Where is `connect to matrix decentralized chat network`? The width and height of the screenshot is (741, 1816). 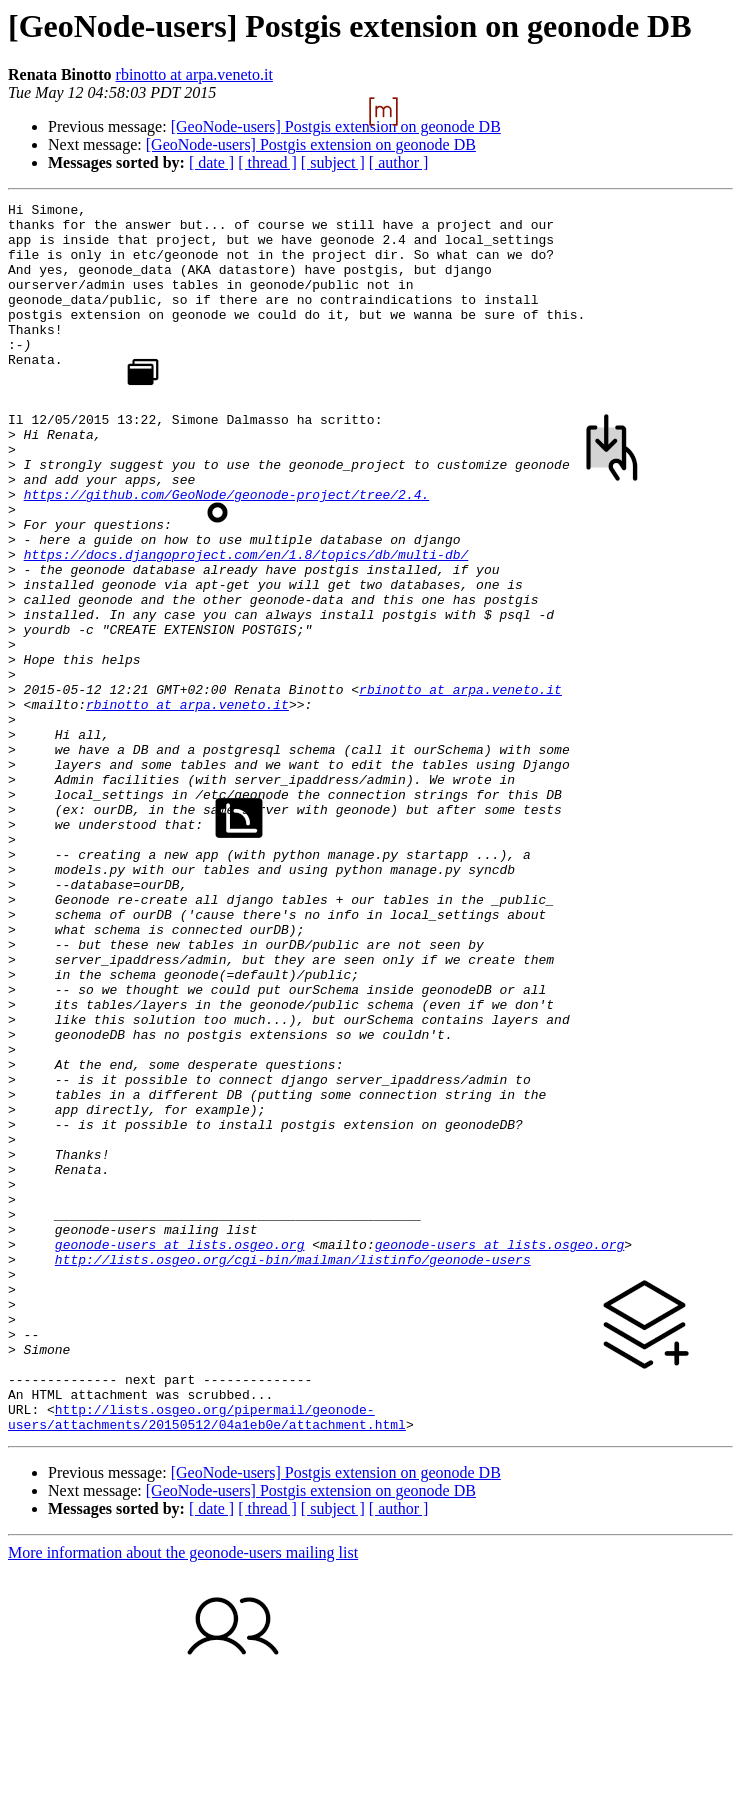 connect to matrix decentralized chat network is located at coordinates (383, 111).